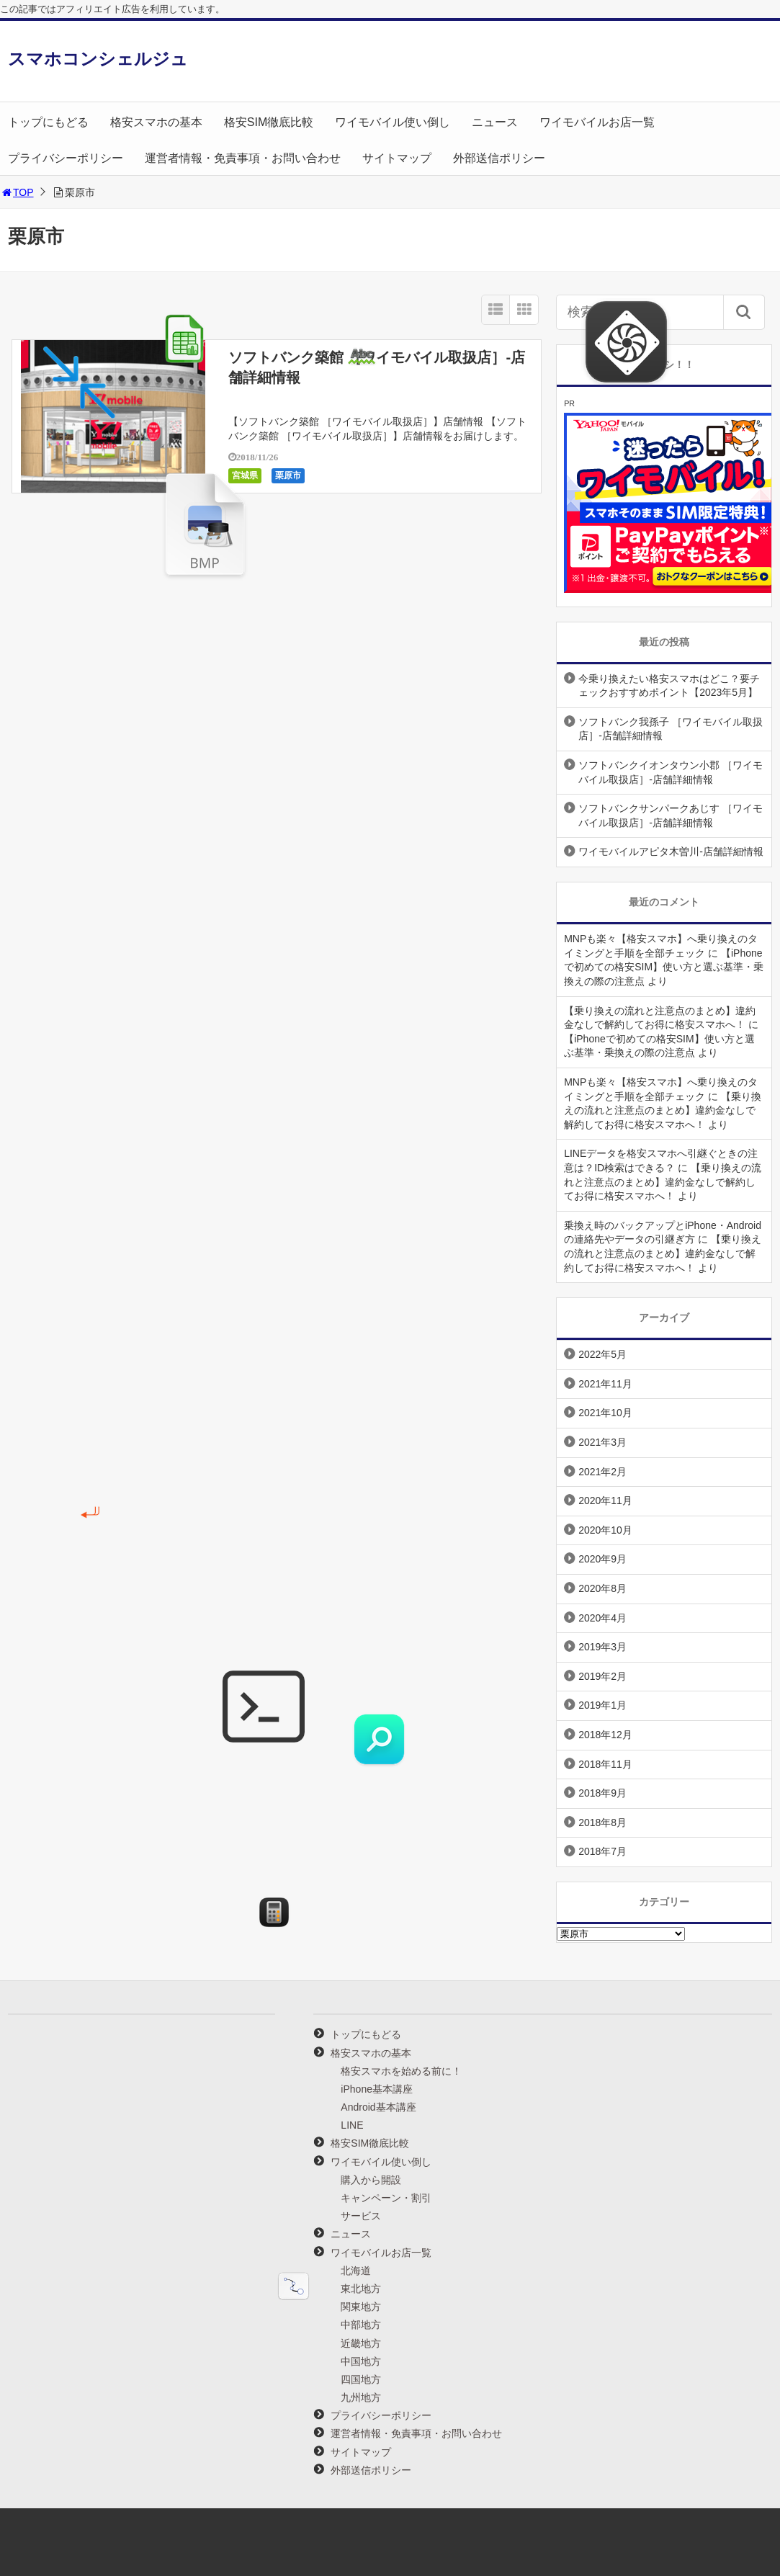 The image size is (780, 2576). Describe the element at coordinates (205, 526) in the screenshot. I see `a BMP image file` at that location.